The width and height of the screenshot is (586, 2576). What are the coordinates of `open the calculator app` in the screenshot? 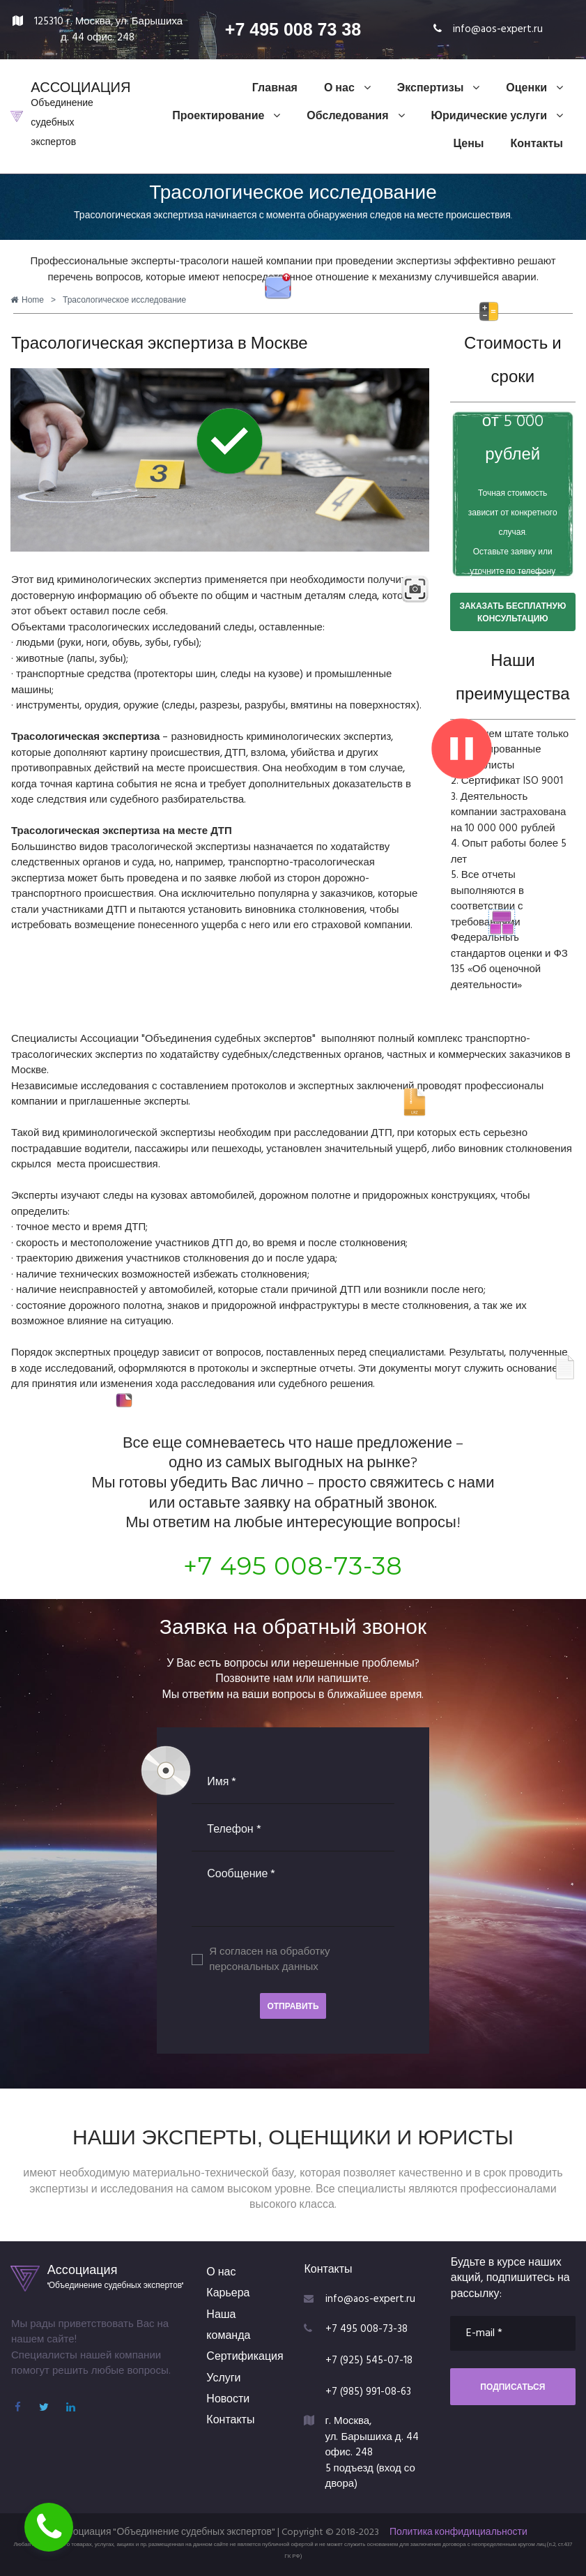 It's located at (488, 311).